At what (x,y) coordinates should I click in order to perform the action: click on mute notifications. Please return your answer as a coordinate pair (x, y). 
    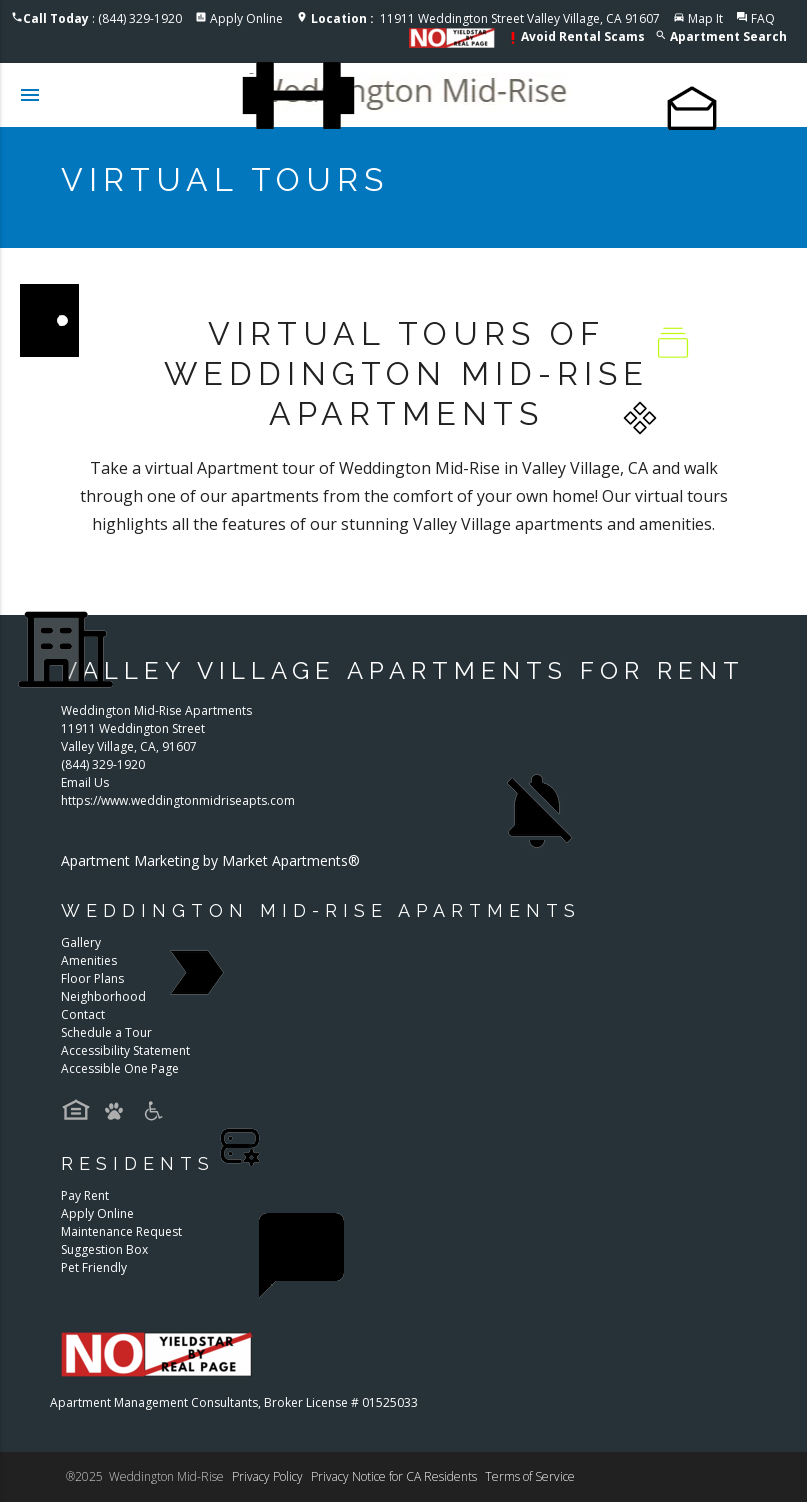
    Looking at the image, I should click on (537, 810).